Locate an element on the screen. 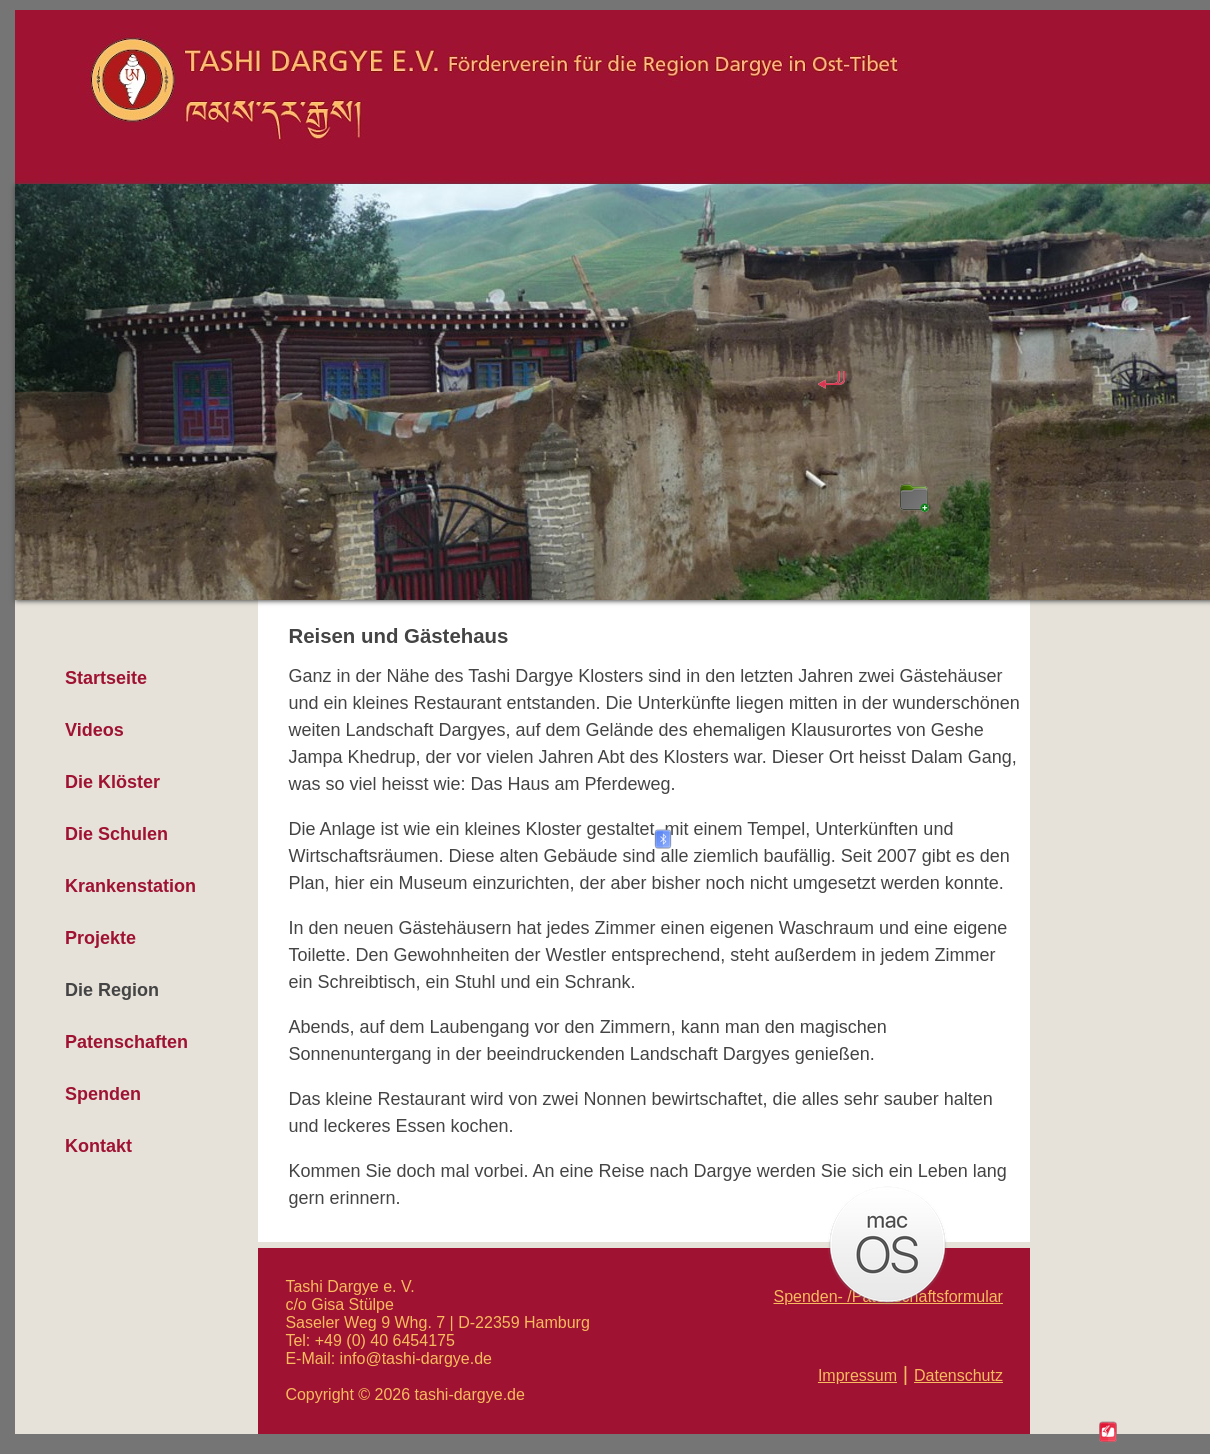  indicates bluetooth is currently active is located at coordinates (663, 839).